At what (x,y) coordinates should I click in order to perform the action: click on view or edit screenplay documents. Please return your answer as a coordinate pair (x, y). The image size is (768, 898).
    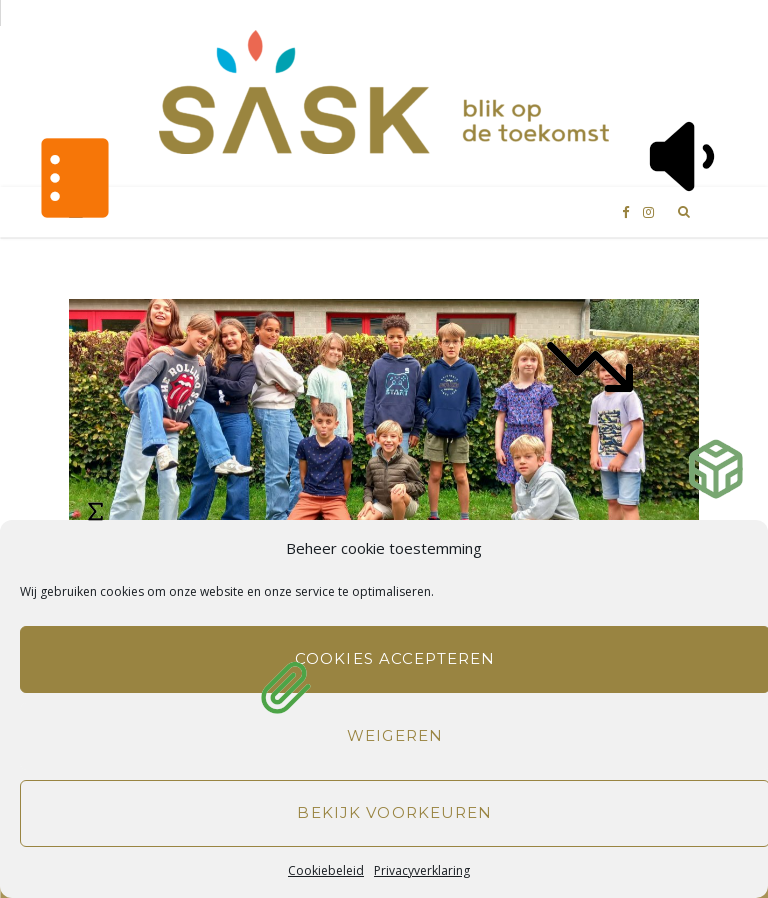
    Looking at the image, I should click on (75, 178).